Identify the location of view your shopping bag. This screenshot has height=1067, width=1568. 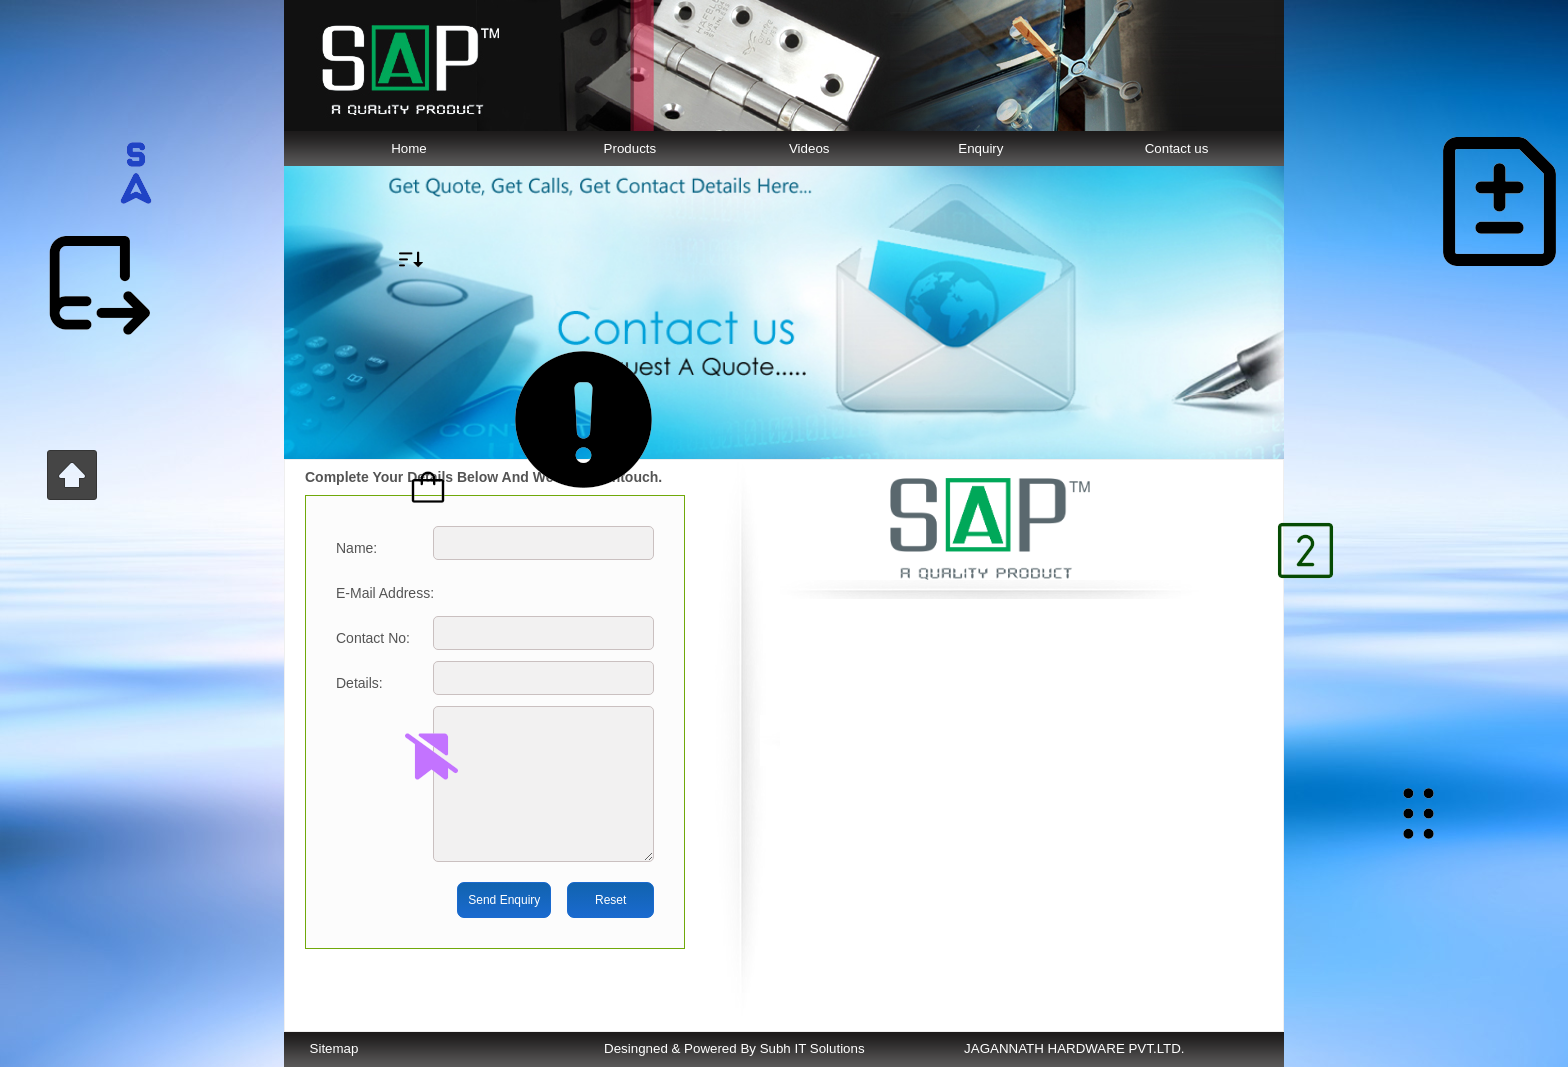
(428, 489).